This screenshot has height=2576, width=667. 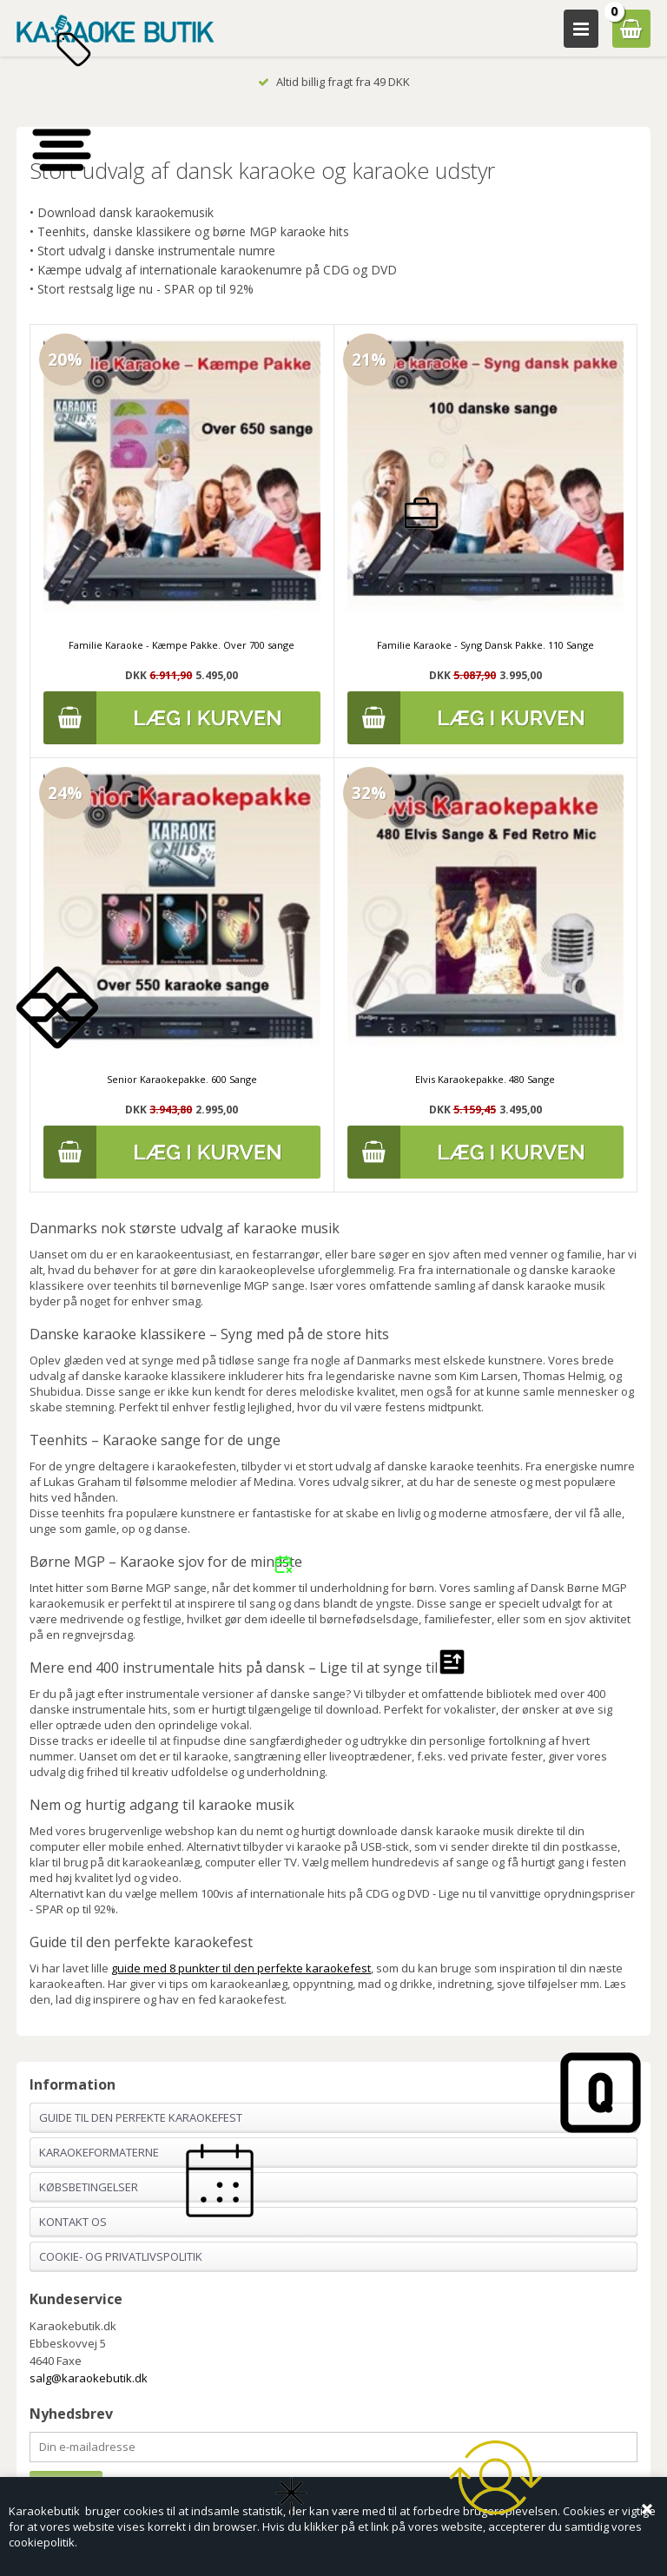 I want to click on represents the letter Q in a keyboard or text input, so click(x=600, y=2092).